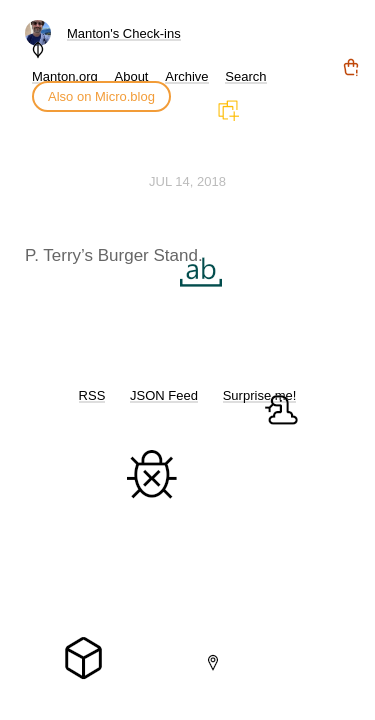 This screenshot has height=720, width=375. Describe the element at coordinates (282, 411) in the screenshot. I see `python file or python language indicator` at that location.